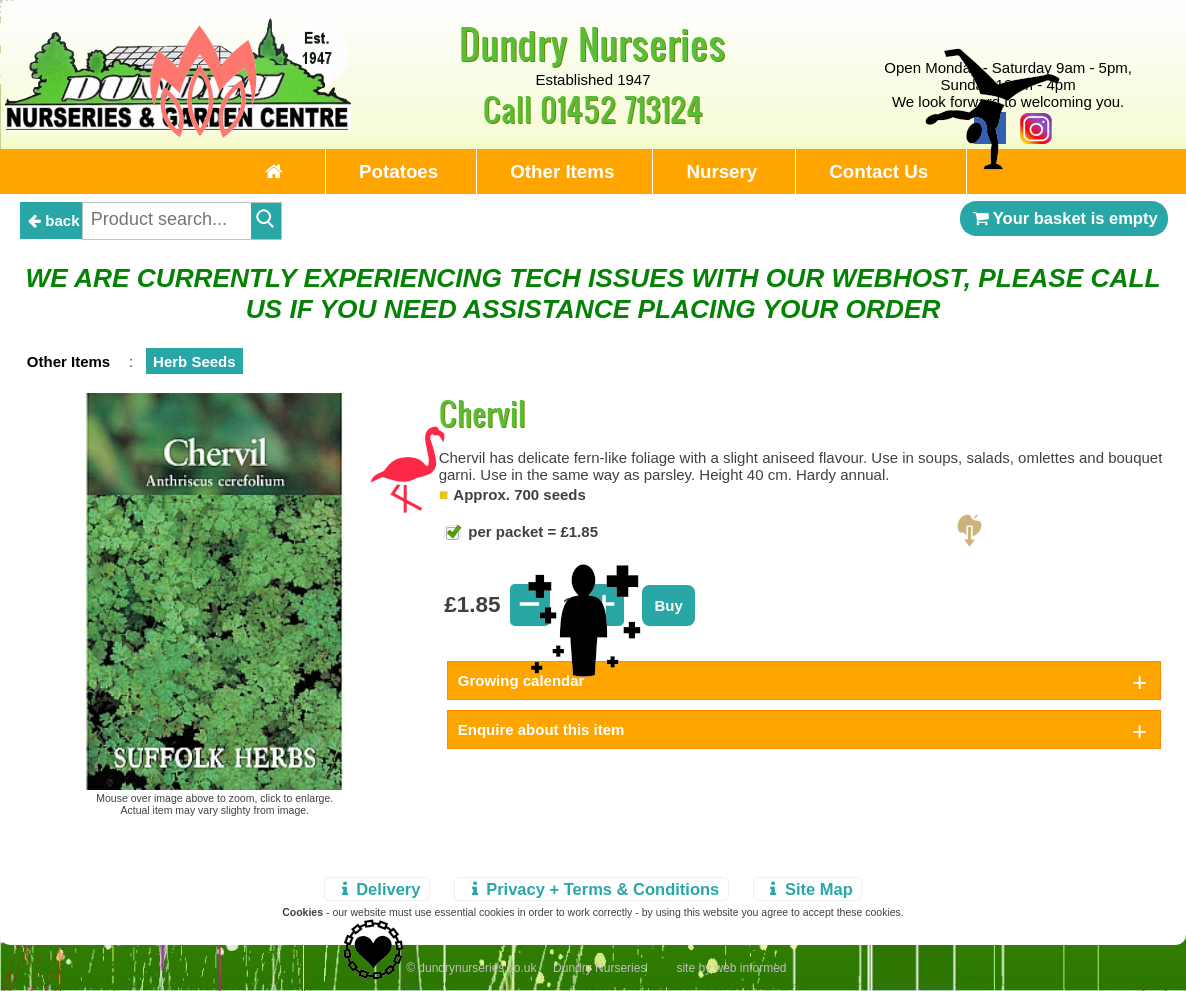  Describe the element at coordinates (203, 81) in the screenshot. I see `access pet-related features or settings` at that location.